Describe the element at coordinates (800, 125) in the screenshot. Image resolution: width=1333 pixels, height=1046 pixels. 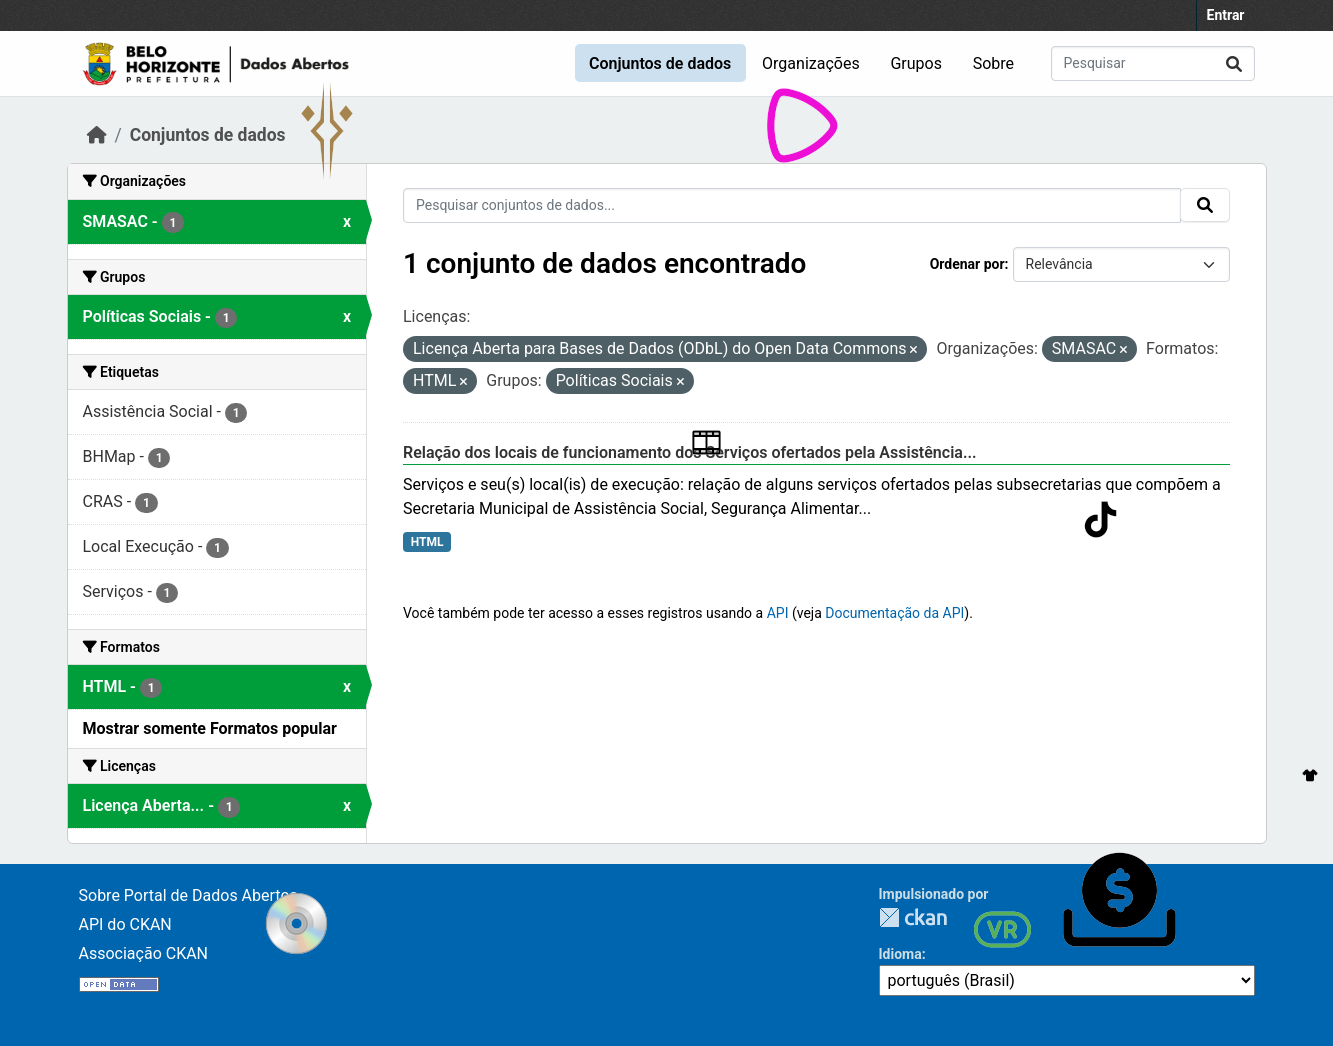
I see `open the Zalando shopping app` at that location.